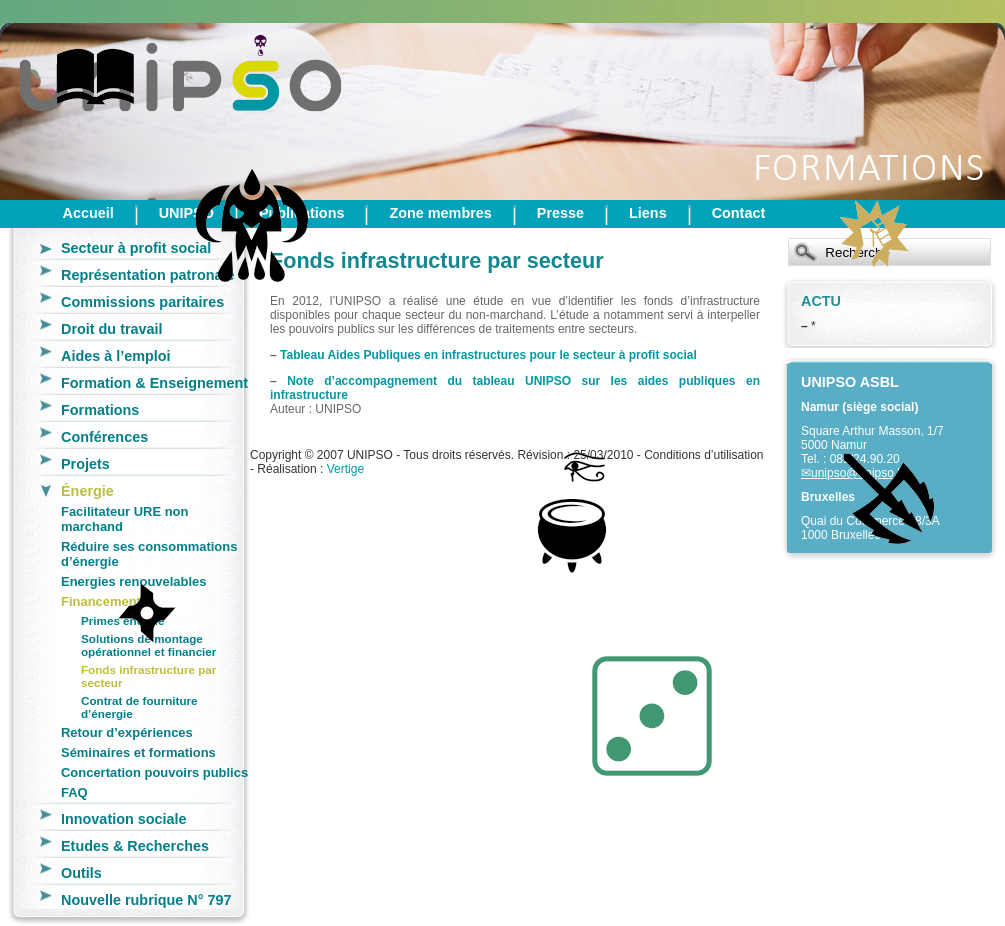 The width and height of the screenshot is (1005, 926). Describe the element at coordinates (260, 45) in the screenshot. I see `indicates a poisonous or toxic item` at that location.